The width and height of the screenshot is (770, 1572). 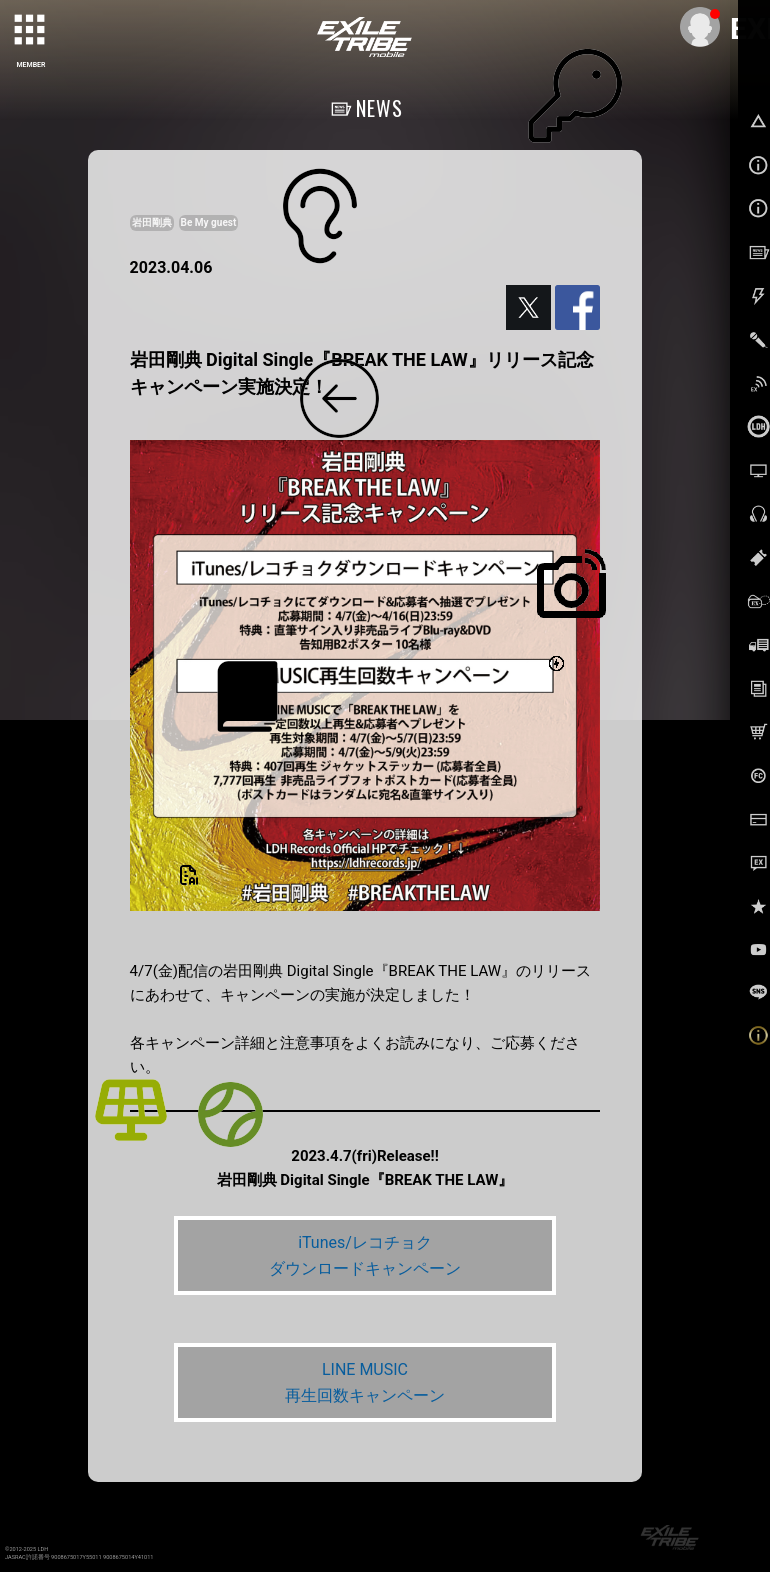 I want to click on access audio or hearing settings, so click(x=320, y=216).